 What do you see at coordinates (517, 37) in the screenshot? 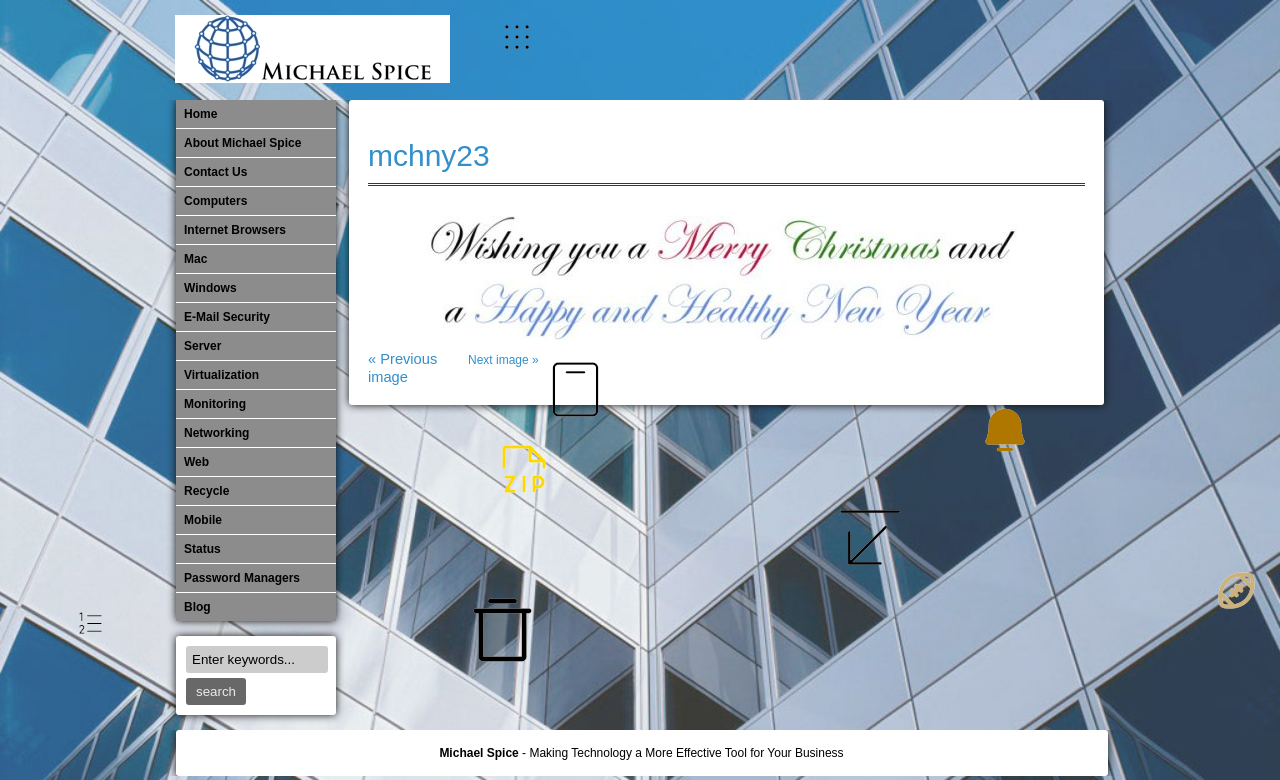
I see `open app drawer or launcher` at bounding box center [517, 37].